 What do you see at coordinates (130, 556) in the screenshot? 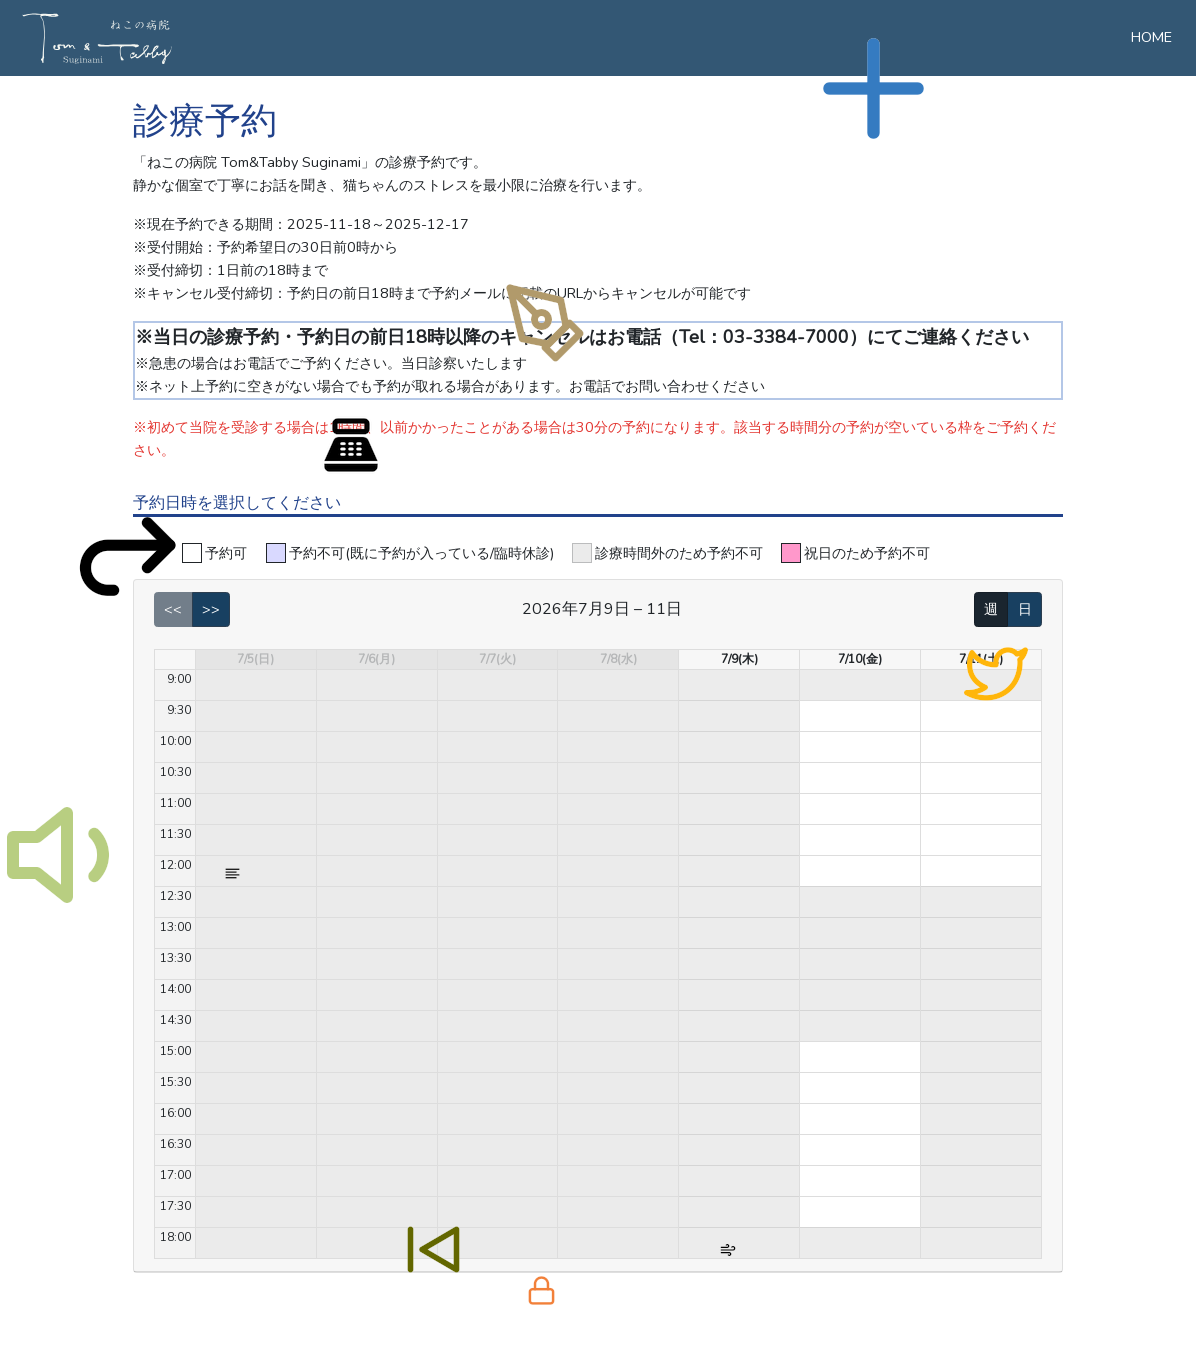
I see `forward a message or email` at bounding box center [130, 556].